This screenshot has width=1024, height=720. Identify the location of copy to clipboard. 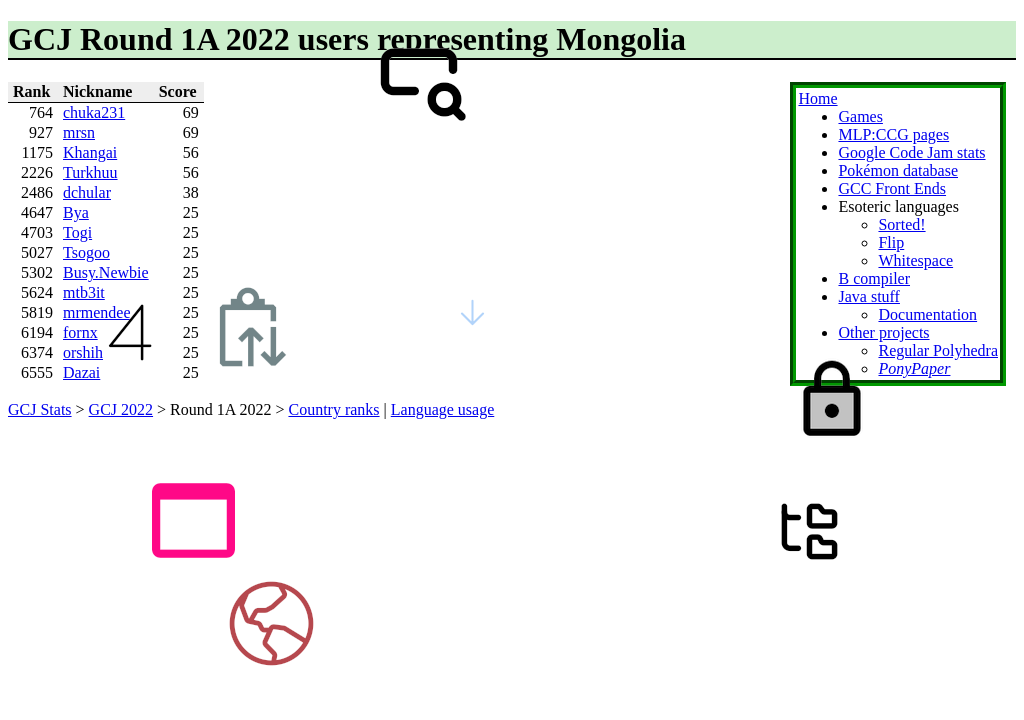
(248, 327).